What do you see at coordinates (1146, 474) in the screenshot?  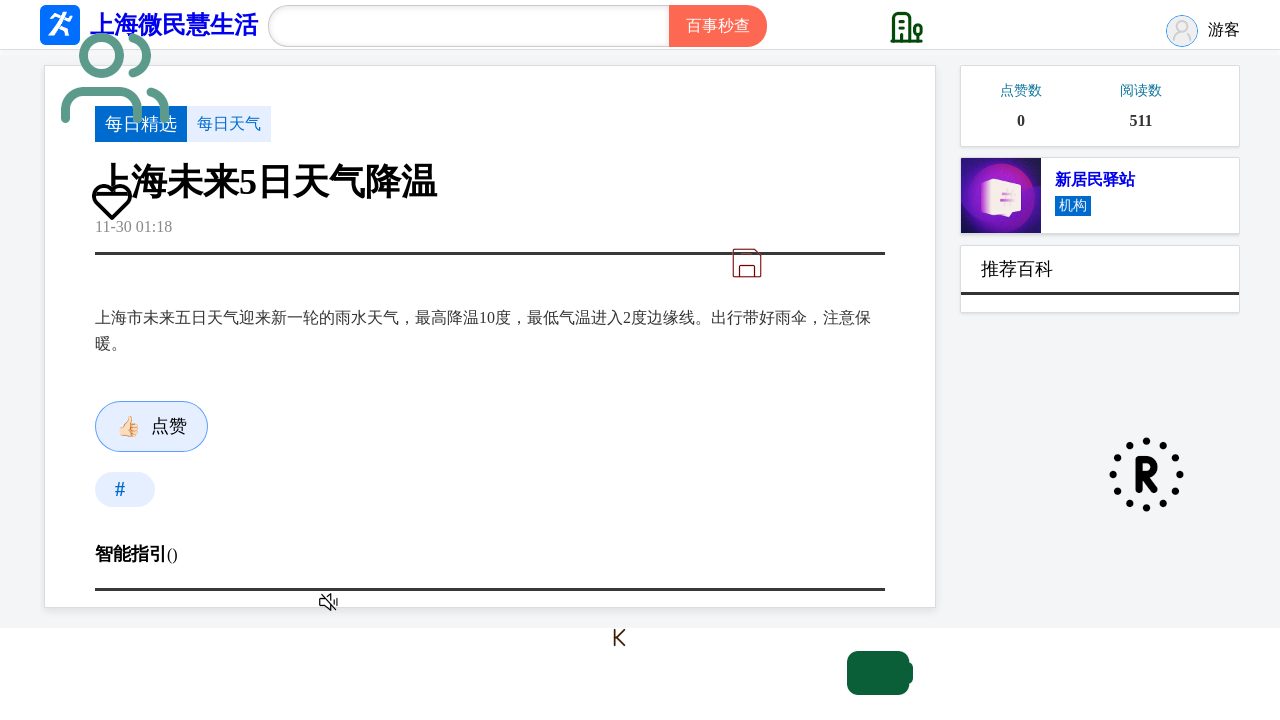 I see `indicates registered trademark or rights reserved` at bounding box center [1146, 474].